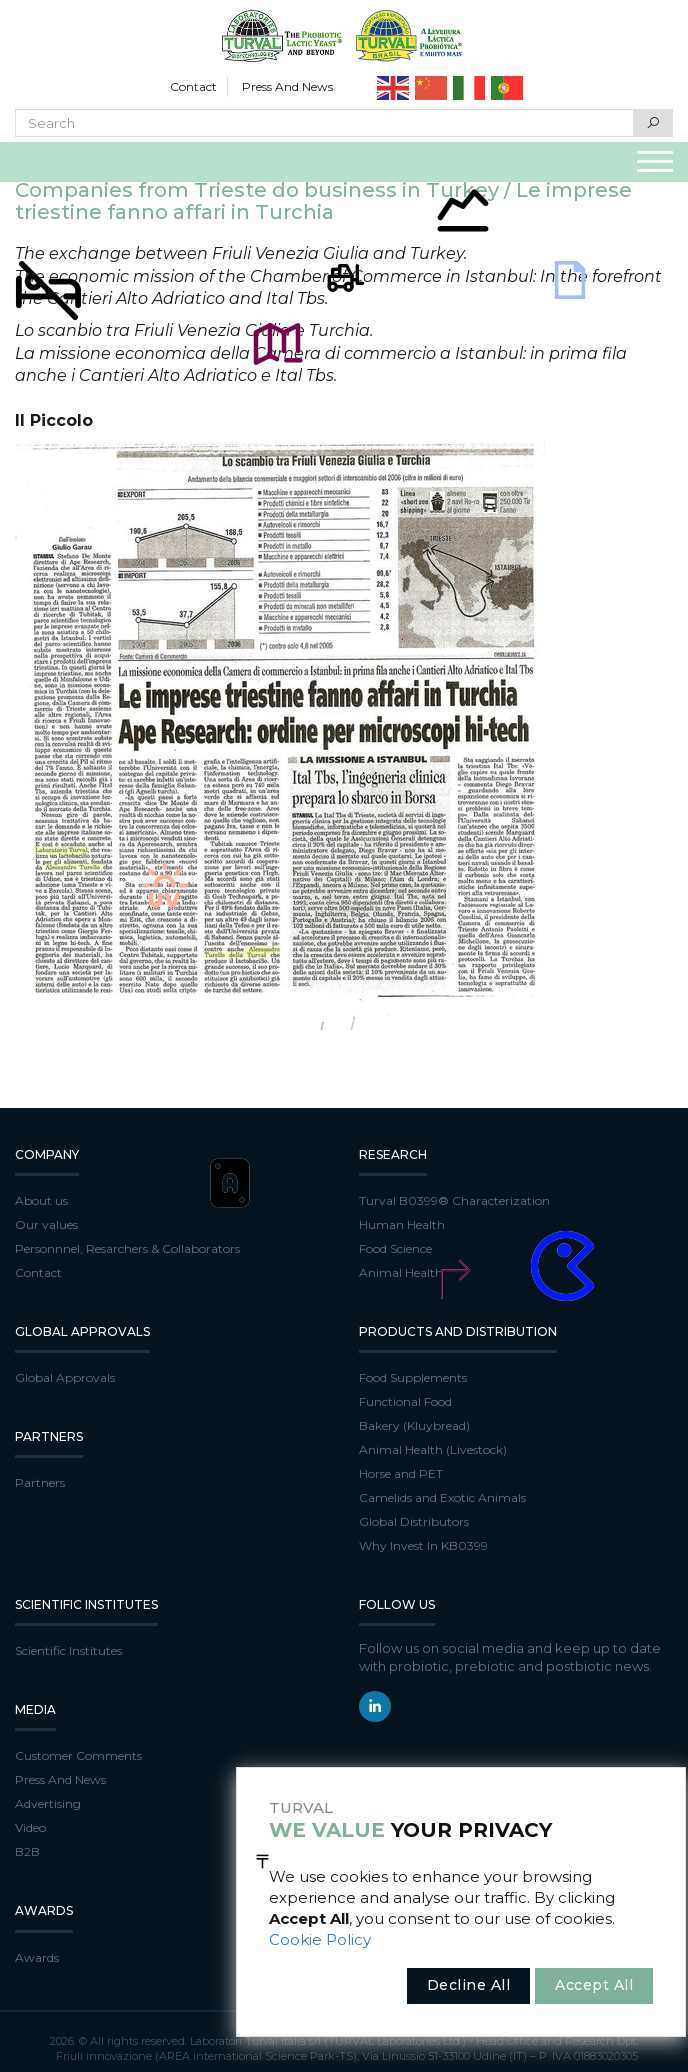  Describe the element at coordinates (277, 344) in the screenshot. I see `remove a location from the map` at that location.